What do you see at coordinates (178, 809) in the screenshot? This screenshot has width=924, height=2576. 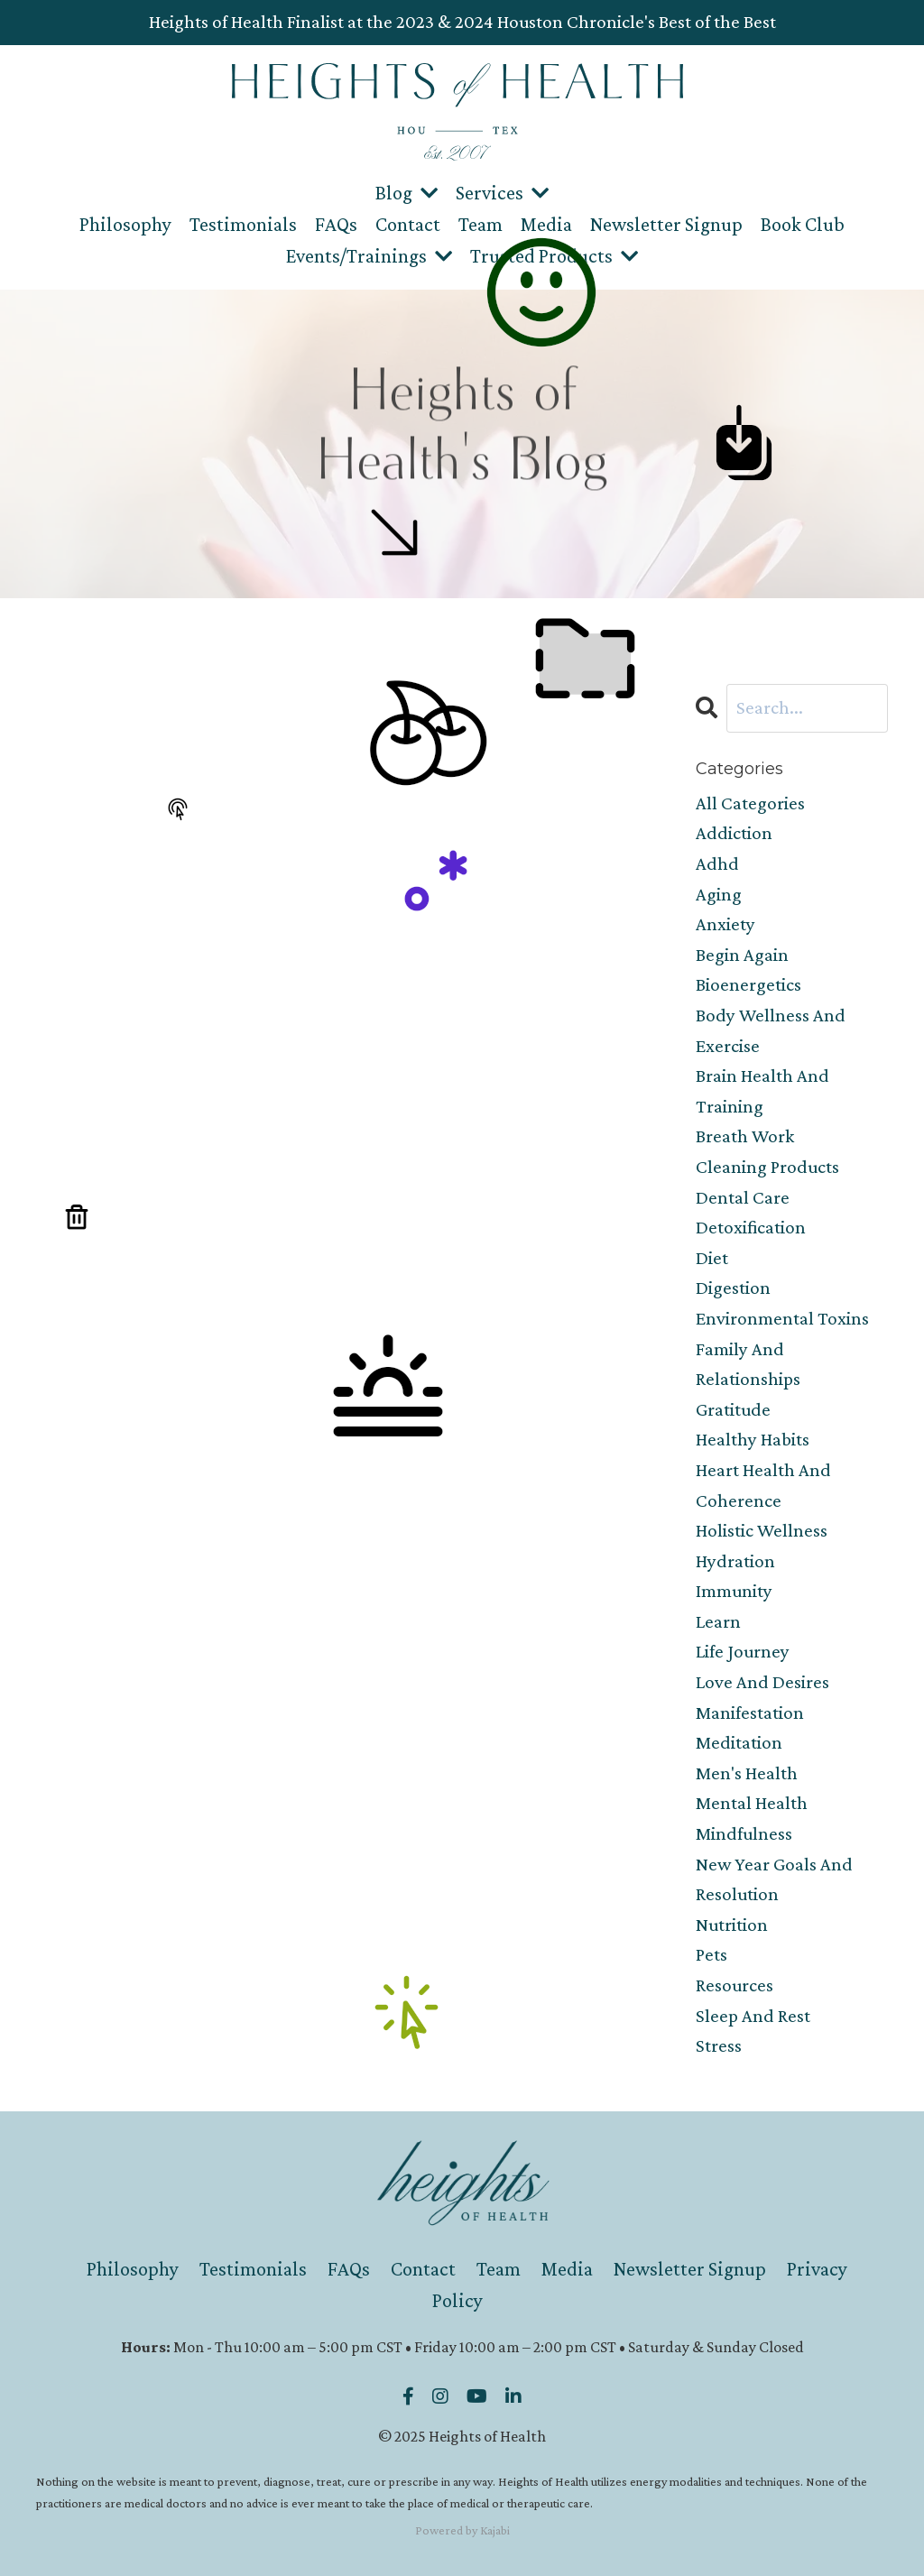 I see `tap or click interaction detected` at bounding box center [178, 809].